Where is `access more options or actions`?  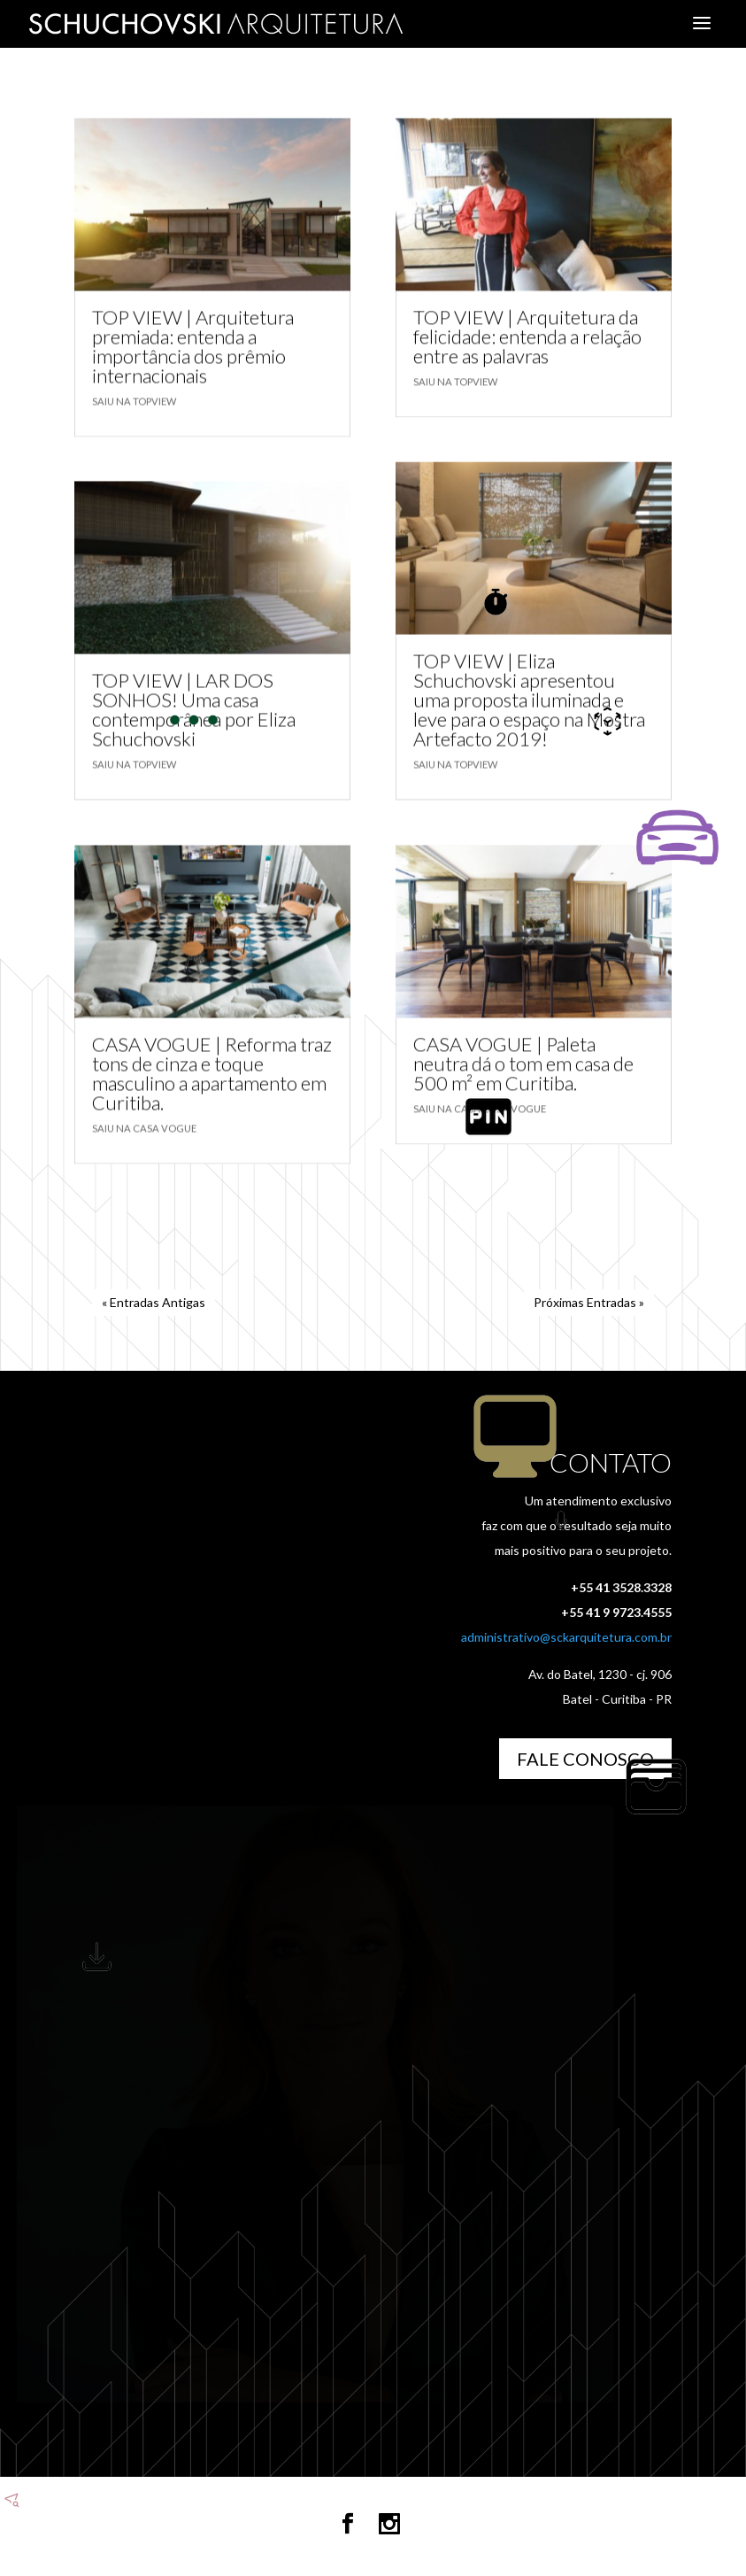 access more options or actions is located at coordinates (194, 720).